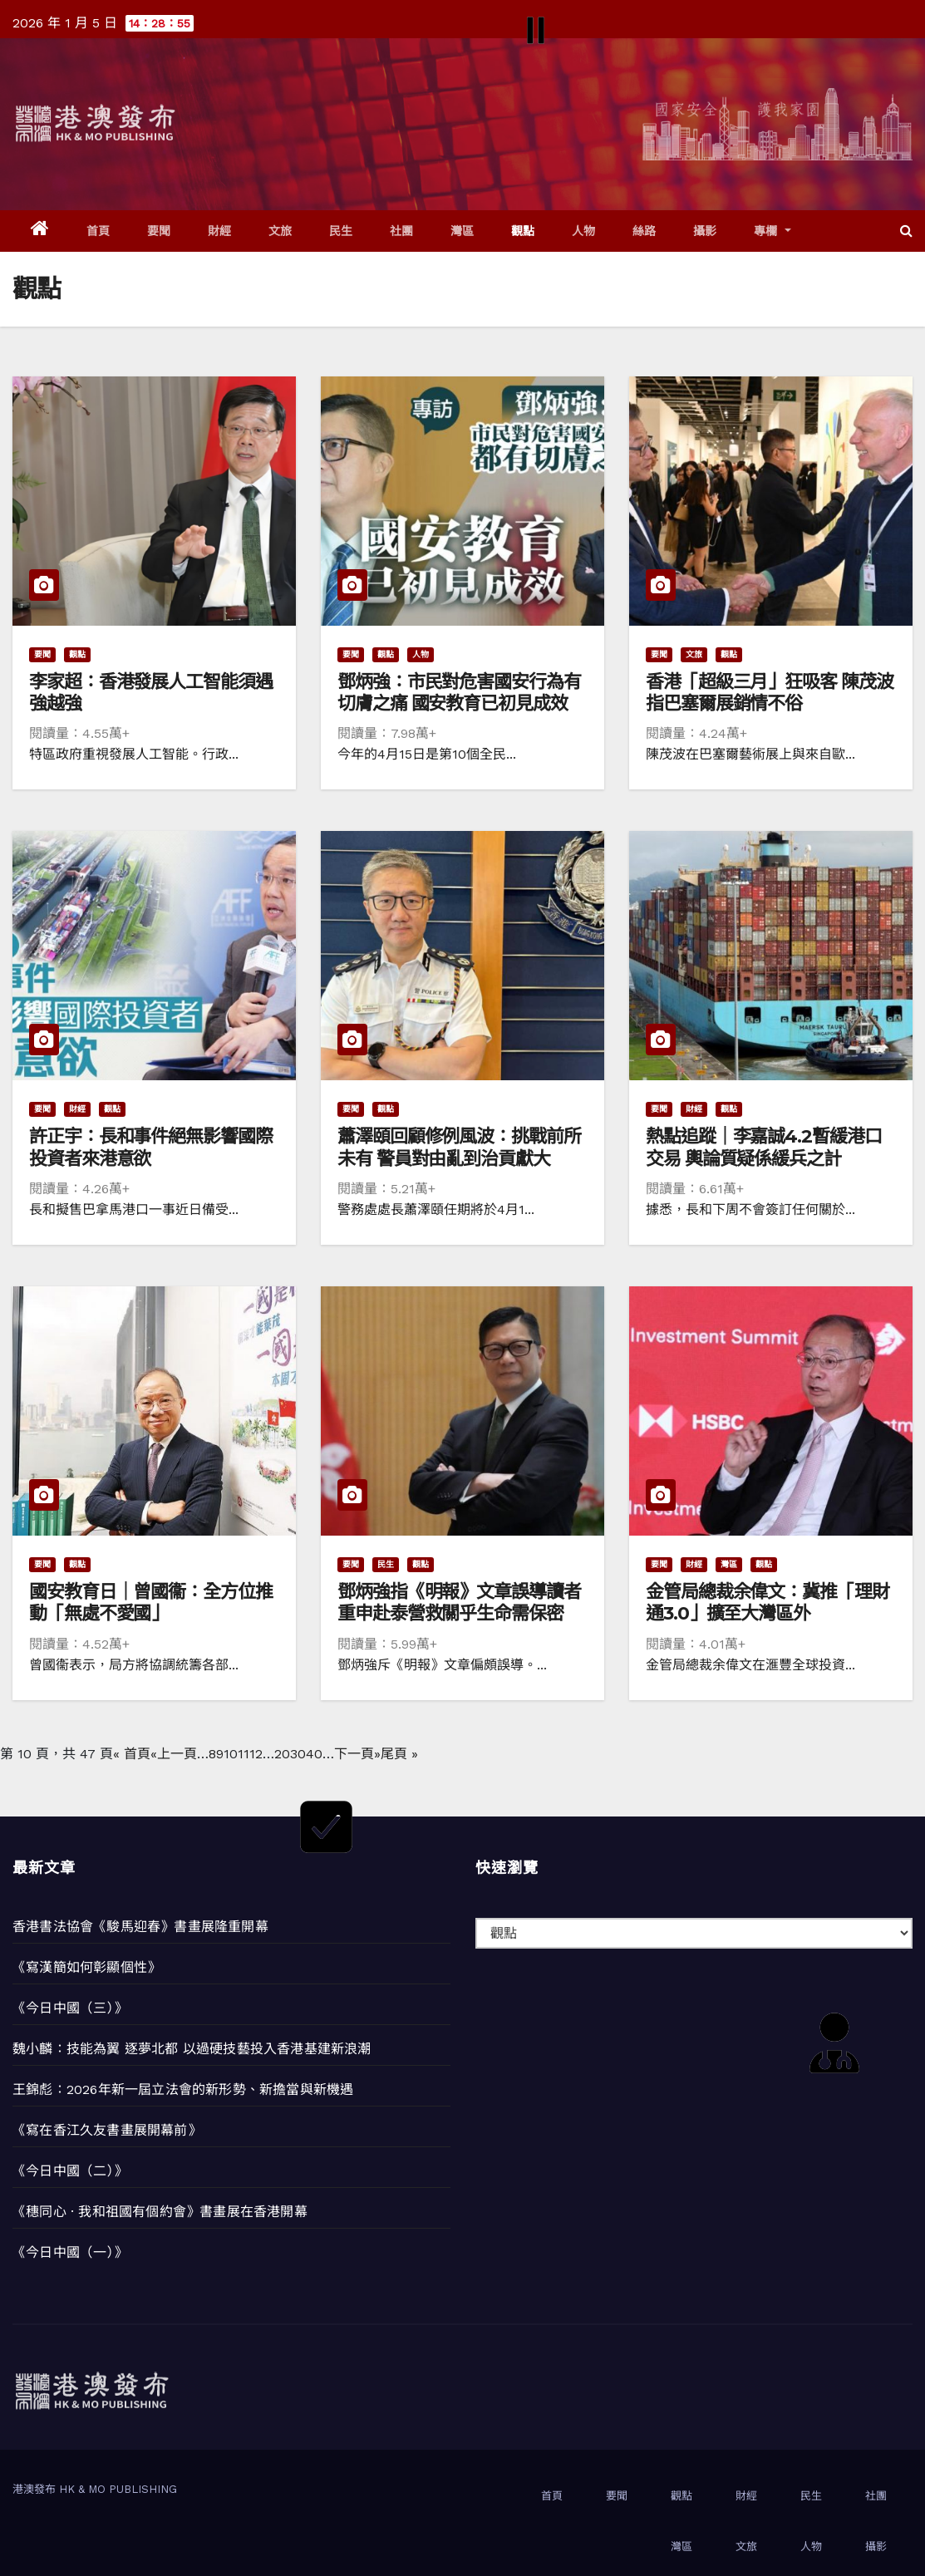 This screenshot has height=2576, width=925. I want to click on view doctor or medical professional profile, so click(834, 2043).